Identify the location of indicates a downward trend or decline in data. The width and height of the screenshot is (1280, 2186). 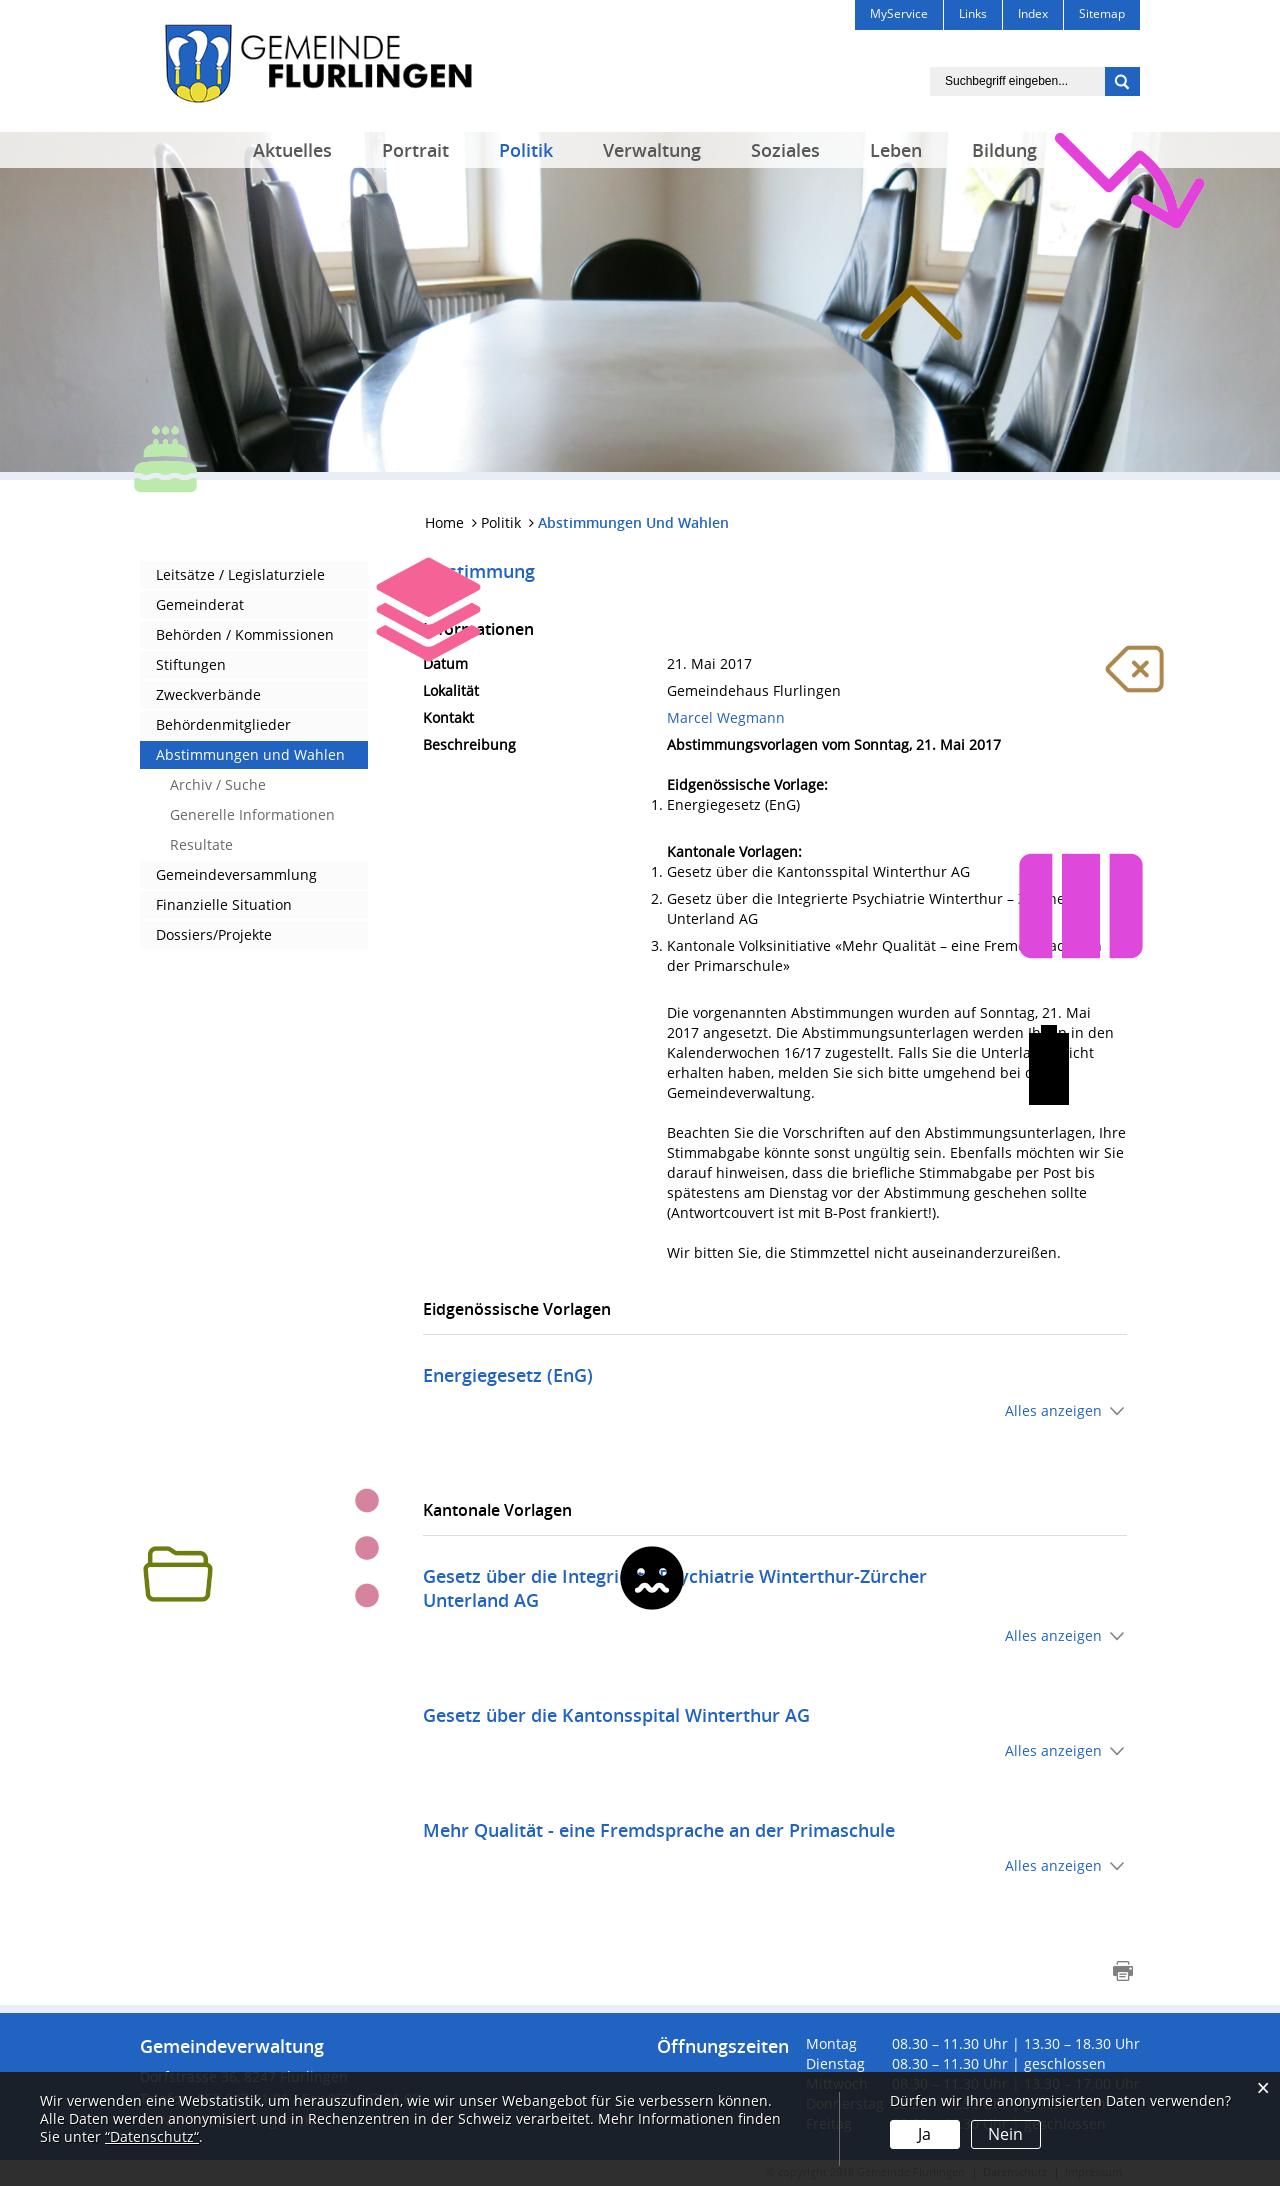
(1130, 181).